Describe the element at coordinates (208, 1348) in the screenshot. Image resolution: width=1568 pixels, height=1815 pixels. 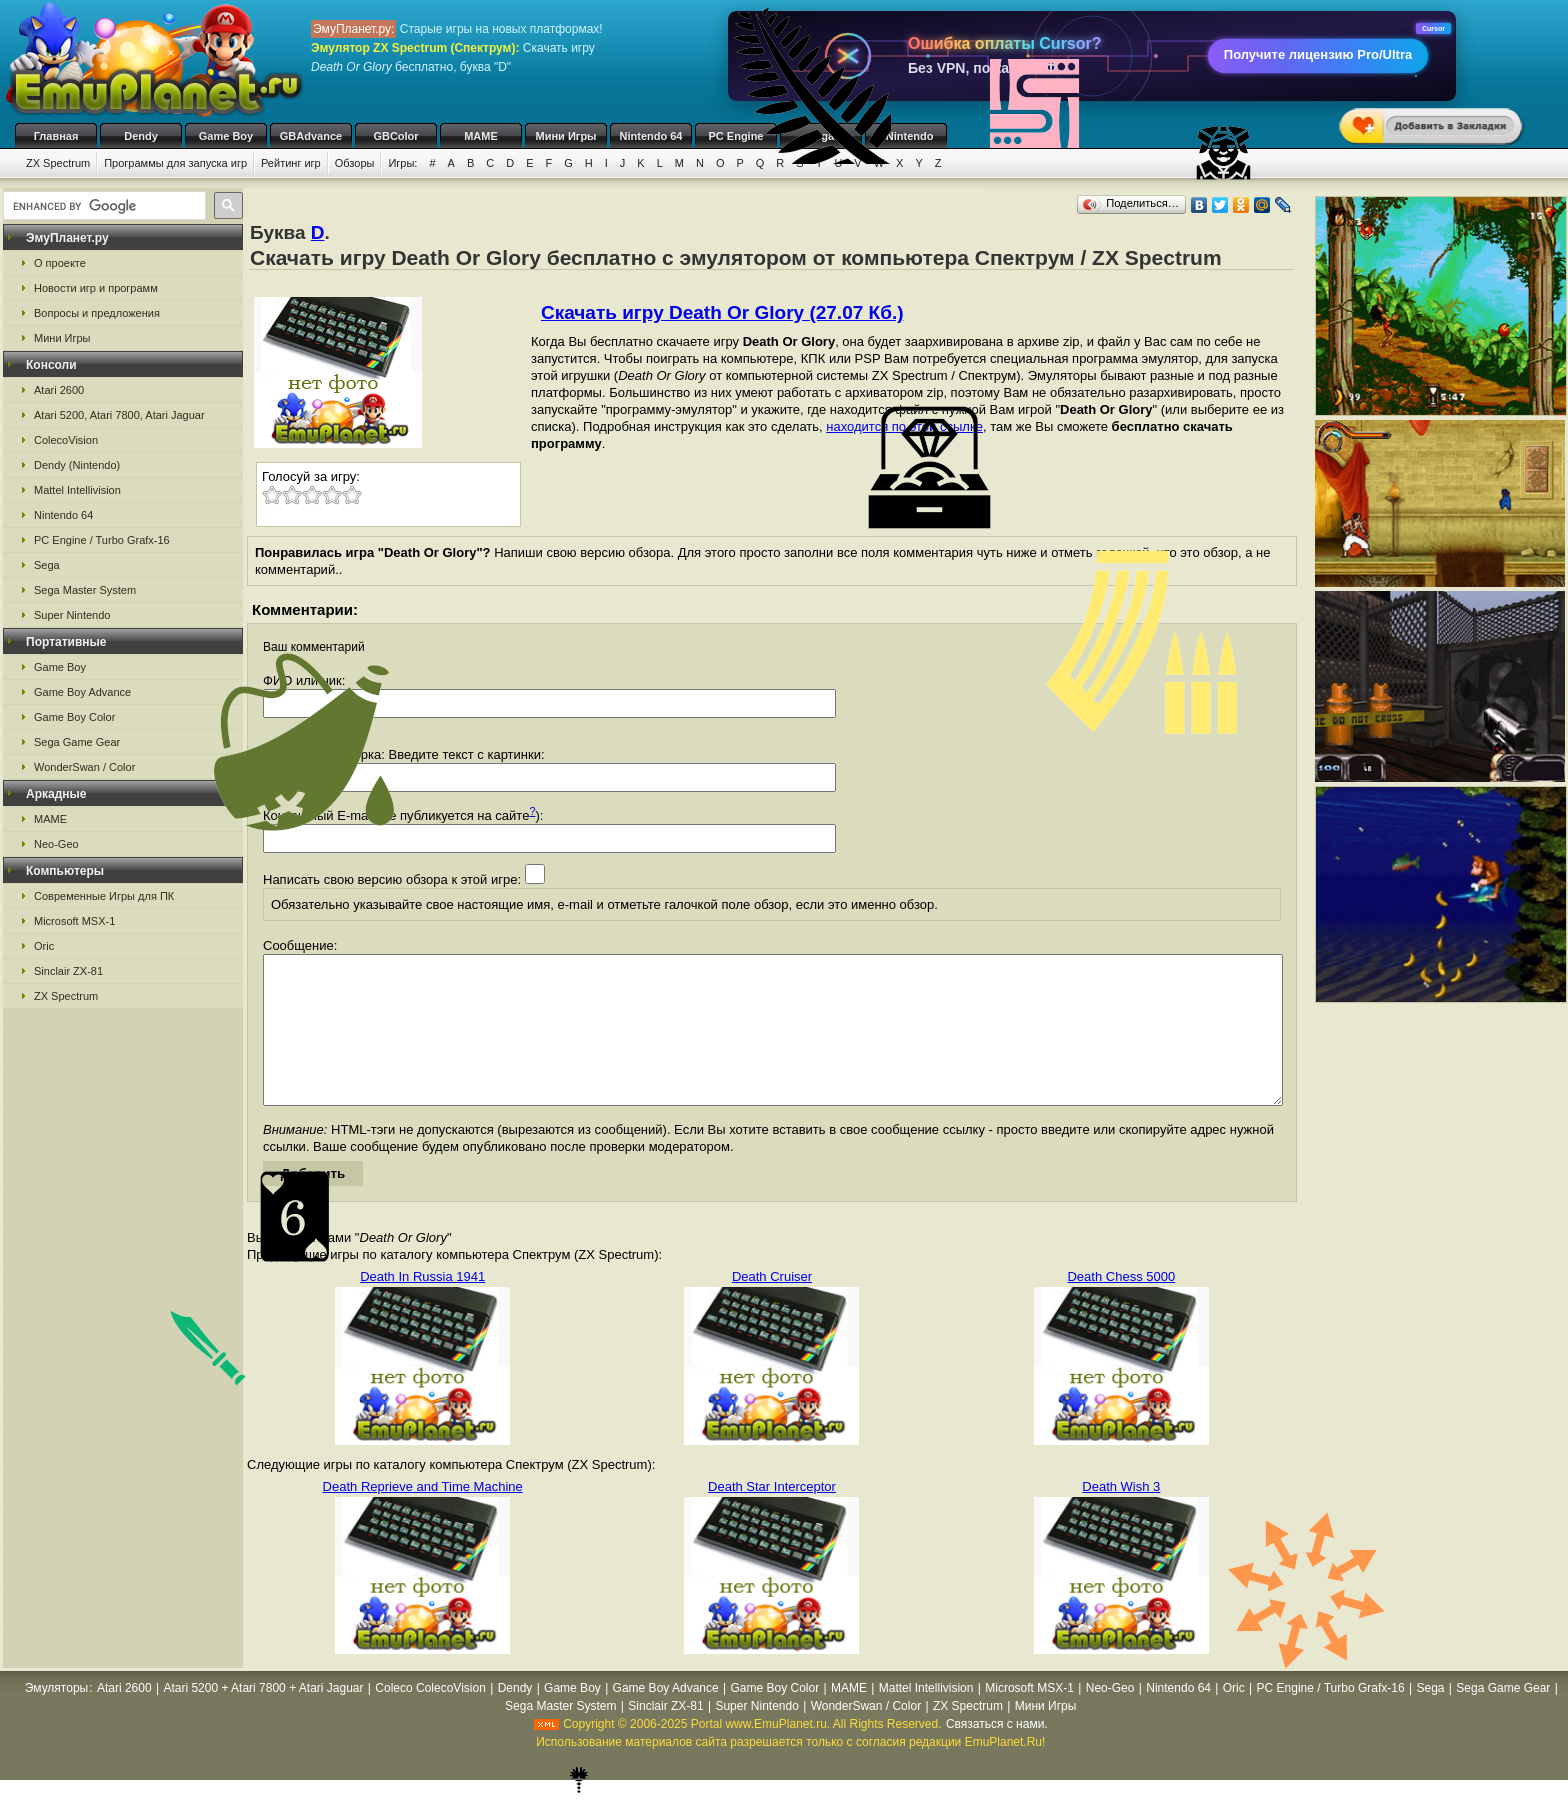
I see `equip a knife or melee weapon` at that location.